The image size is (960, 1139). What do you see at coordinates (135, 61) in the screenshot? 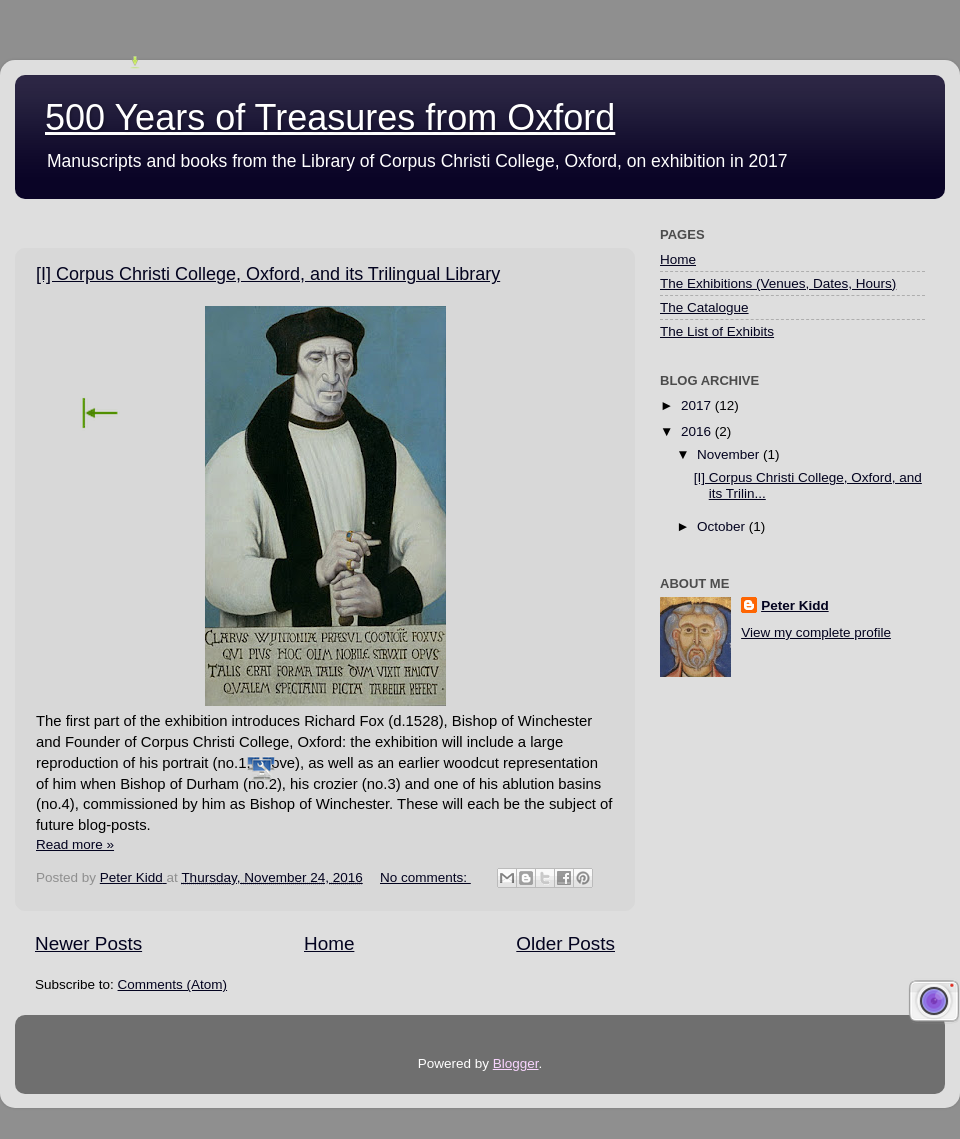
I see `save the current file or document` at bounding box center [135, 61].